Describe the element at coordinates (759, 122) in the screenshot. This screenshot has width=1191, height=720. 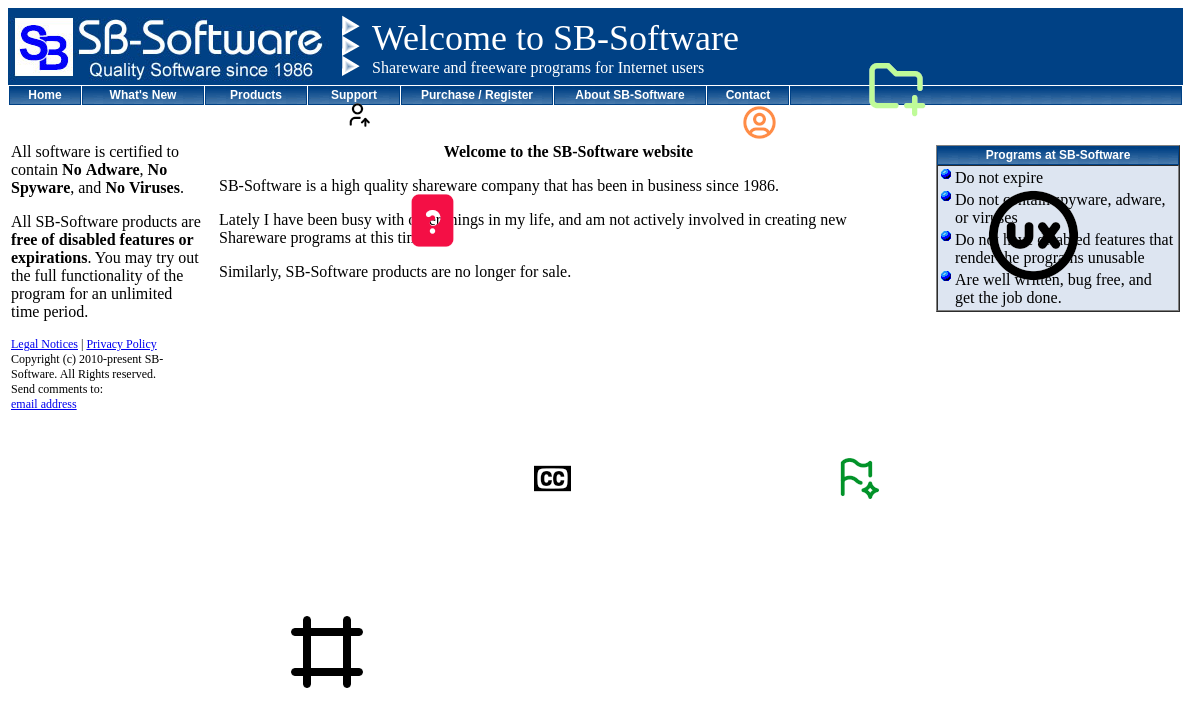
I see `view your profile` at that location.